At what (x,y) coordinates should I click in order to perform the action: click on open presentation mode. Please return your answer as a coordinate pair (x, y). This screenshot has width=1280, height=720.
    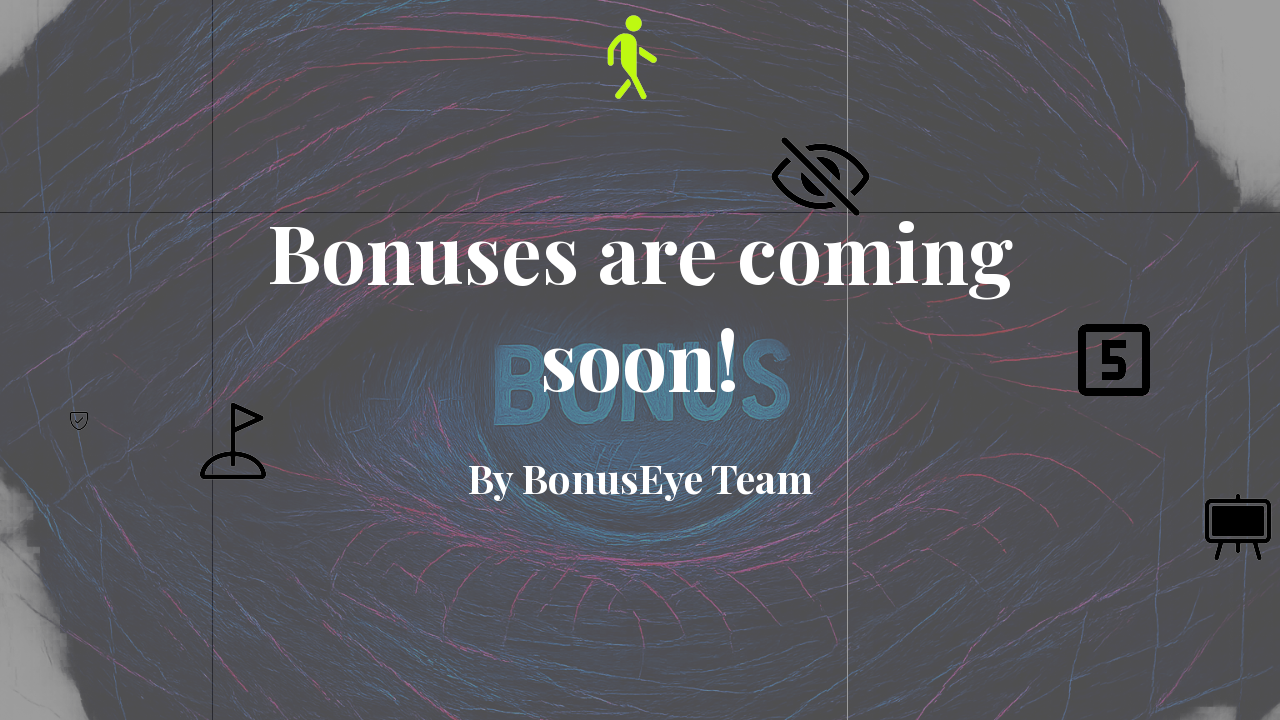
    Looking at the image, I should click on (1238, 527).